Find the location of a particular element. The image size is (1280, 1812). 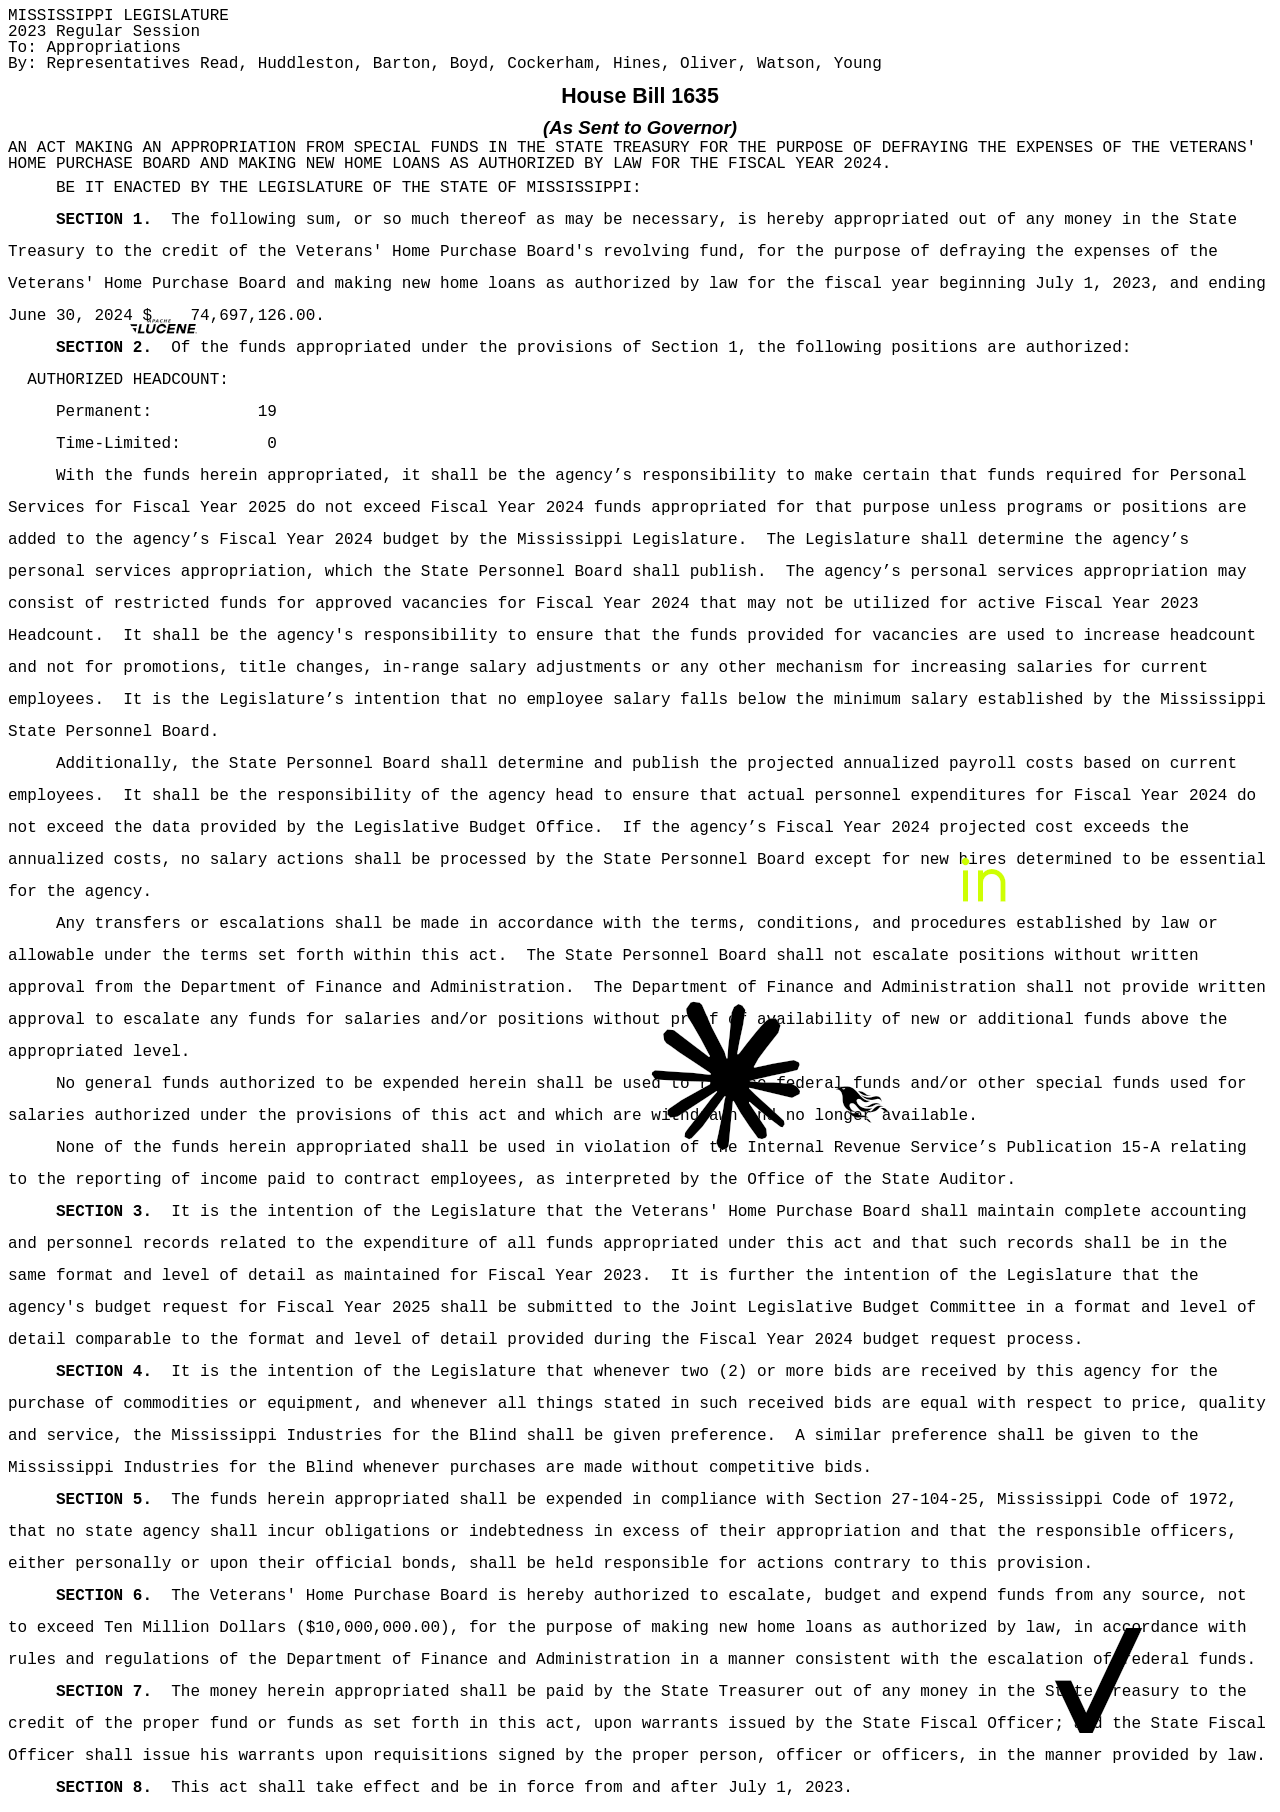

phoenix framework logo is located at coordinates (862, 1104).